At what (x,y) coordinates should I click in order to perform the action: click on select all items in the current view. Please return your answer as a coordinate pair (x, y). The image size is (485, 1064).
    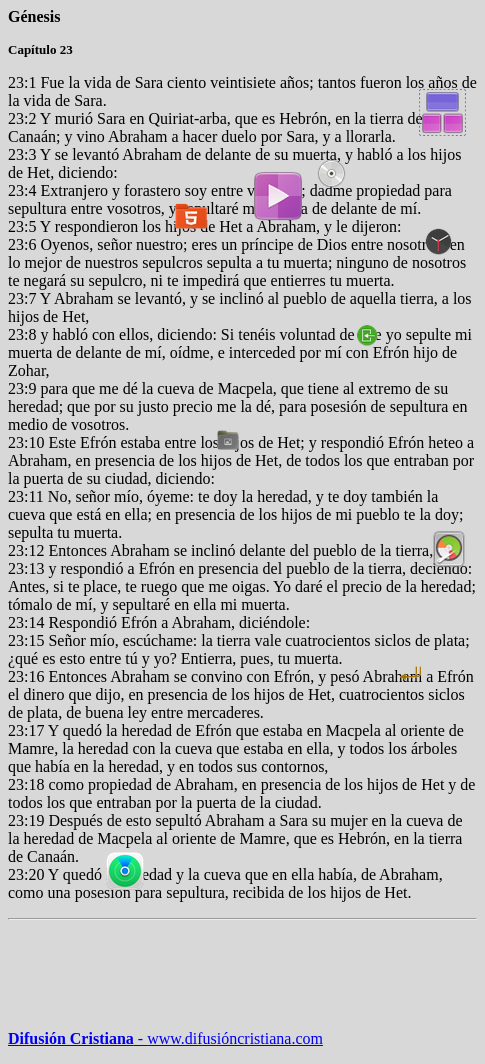
    Looking at the image, I should click on (442, 112).